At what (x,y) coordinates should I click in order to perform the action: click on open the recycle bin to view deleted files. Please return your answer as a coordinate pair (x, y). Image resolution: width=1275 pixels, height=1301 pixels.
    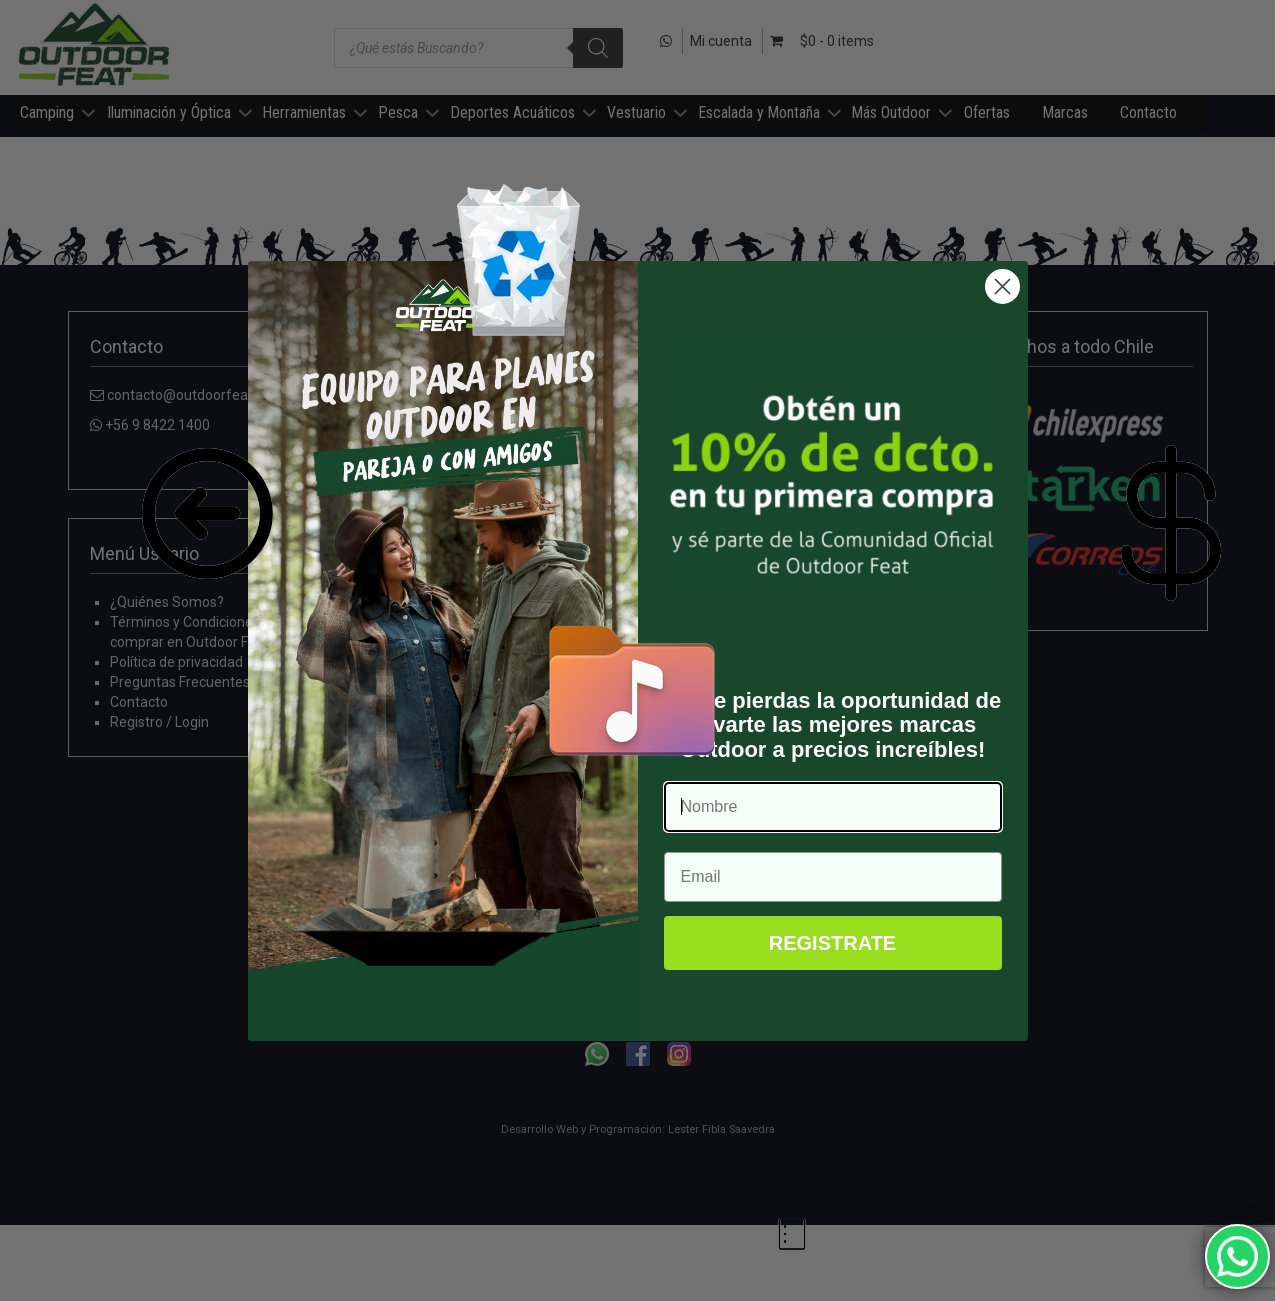
    Looking at the image, I should click on (518, 263).